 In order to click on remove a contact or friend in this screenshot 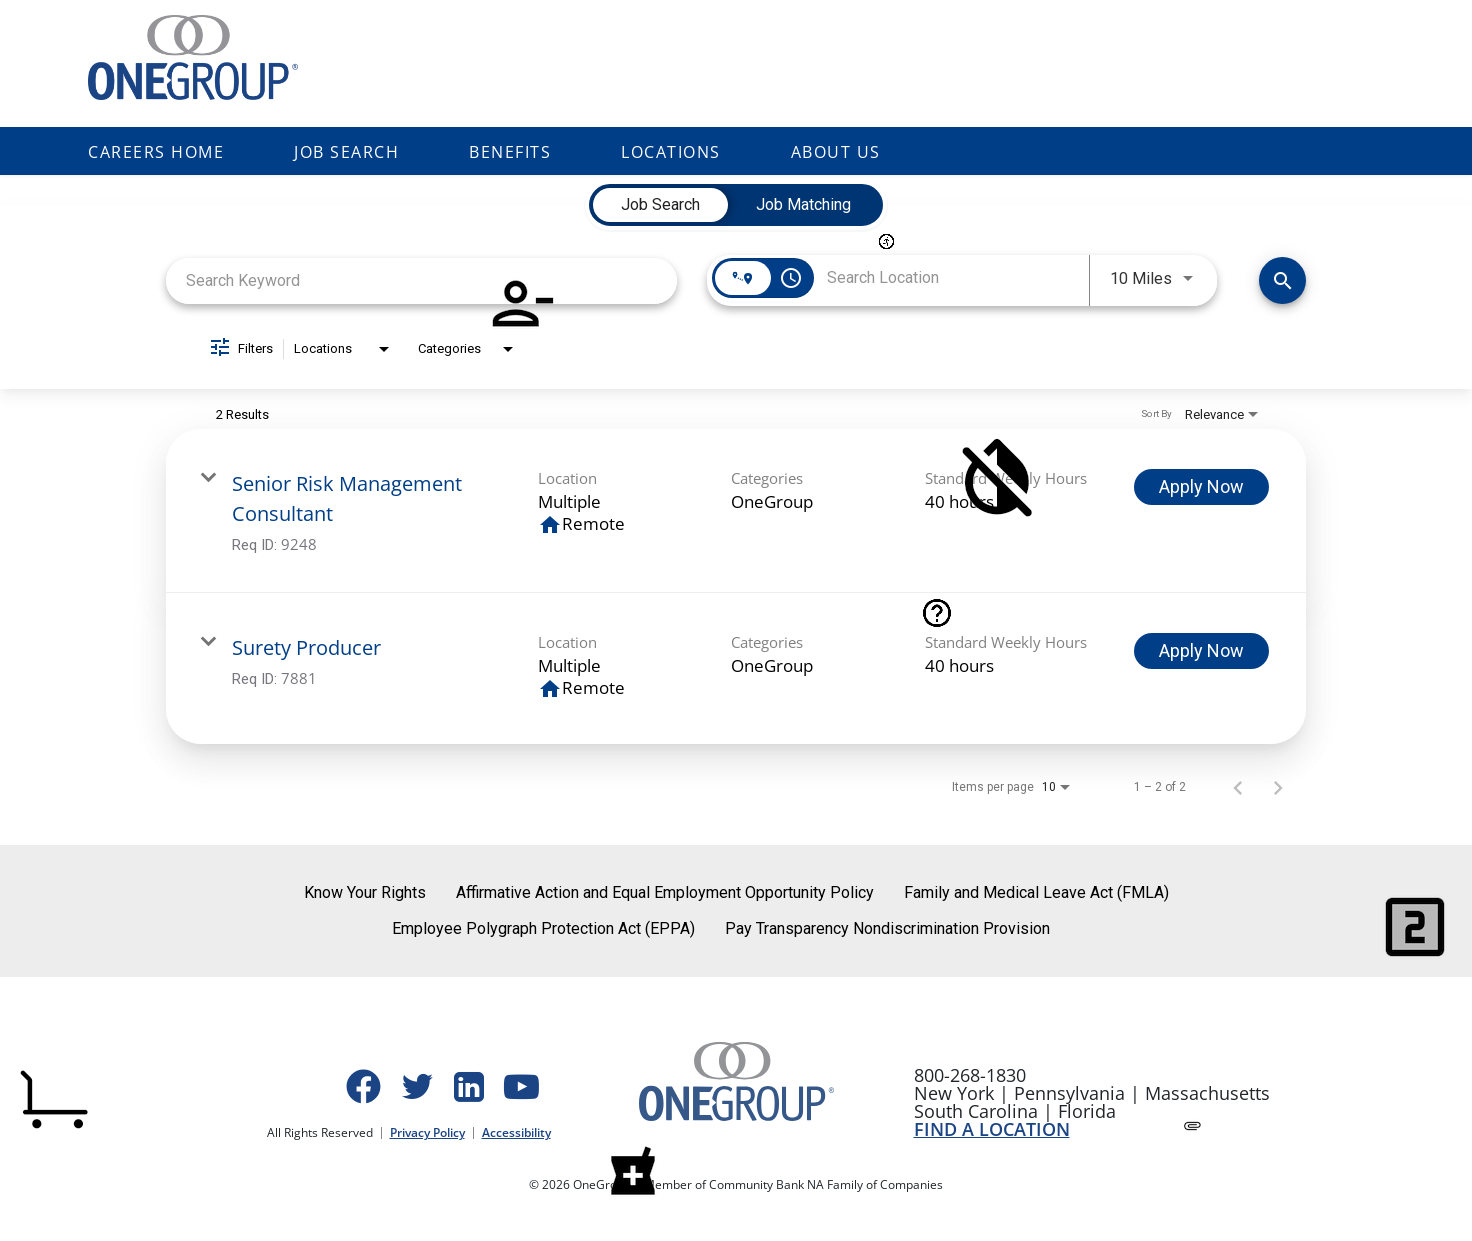, I will do `click(521, 303)`.